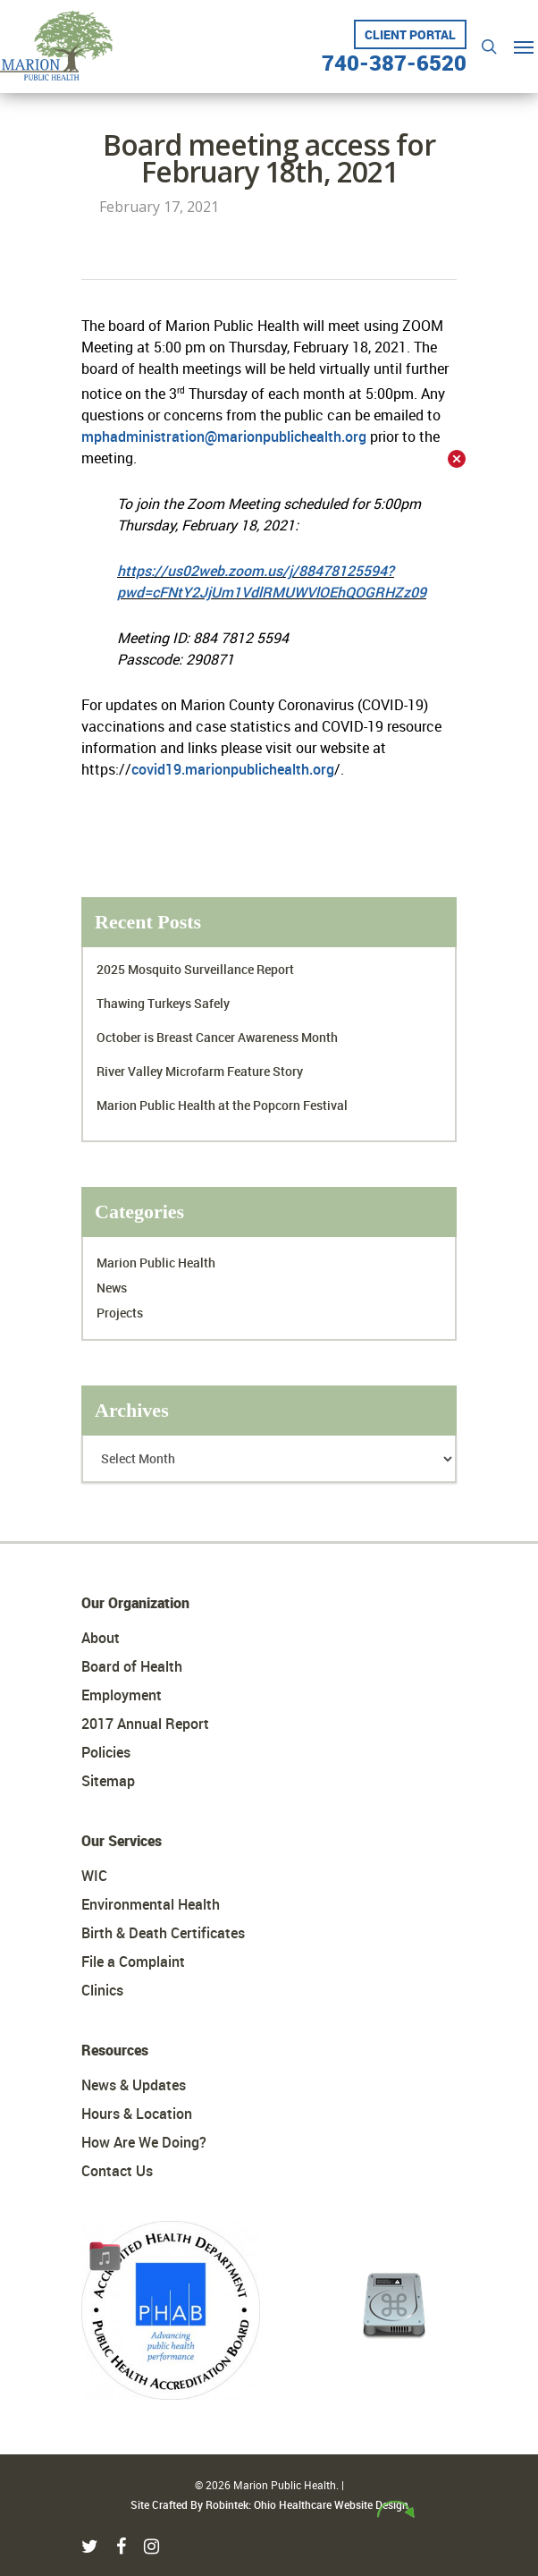 Image resolution: width=538 pixels, height=2576 pixels. Describe the element at coordinates (394, 2305) in the screenshot. I see `access the root system drive` at that location.